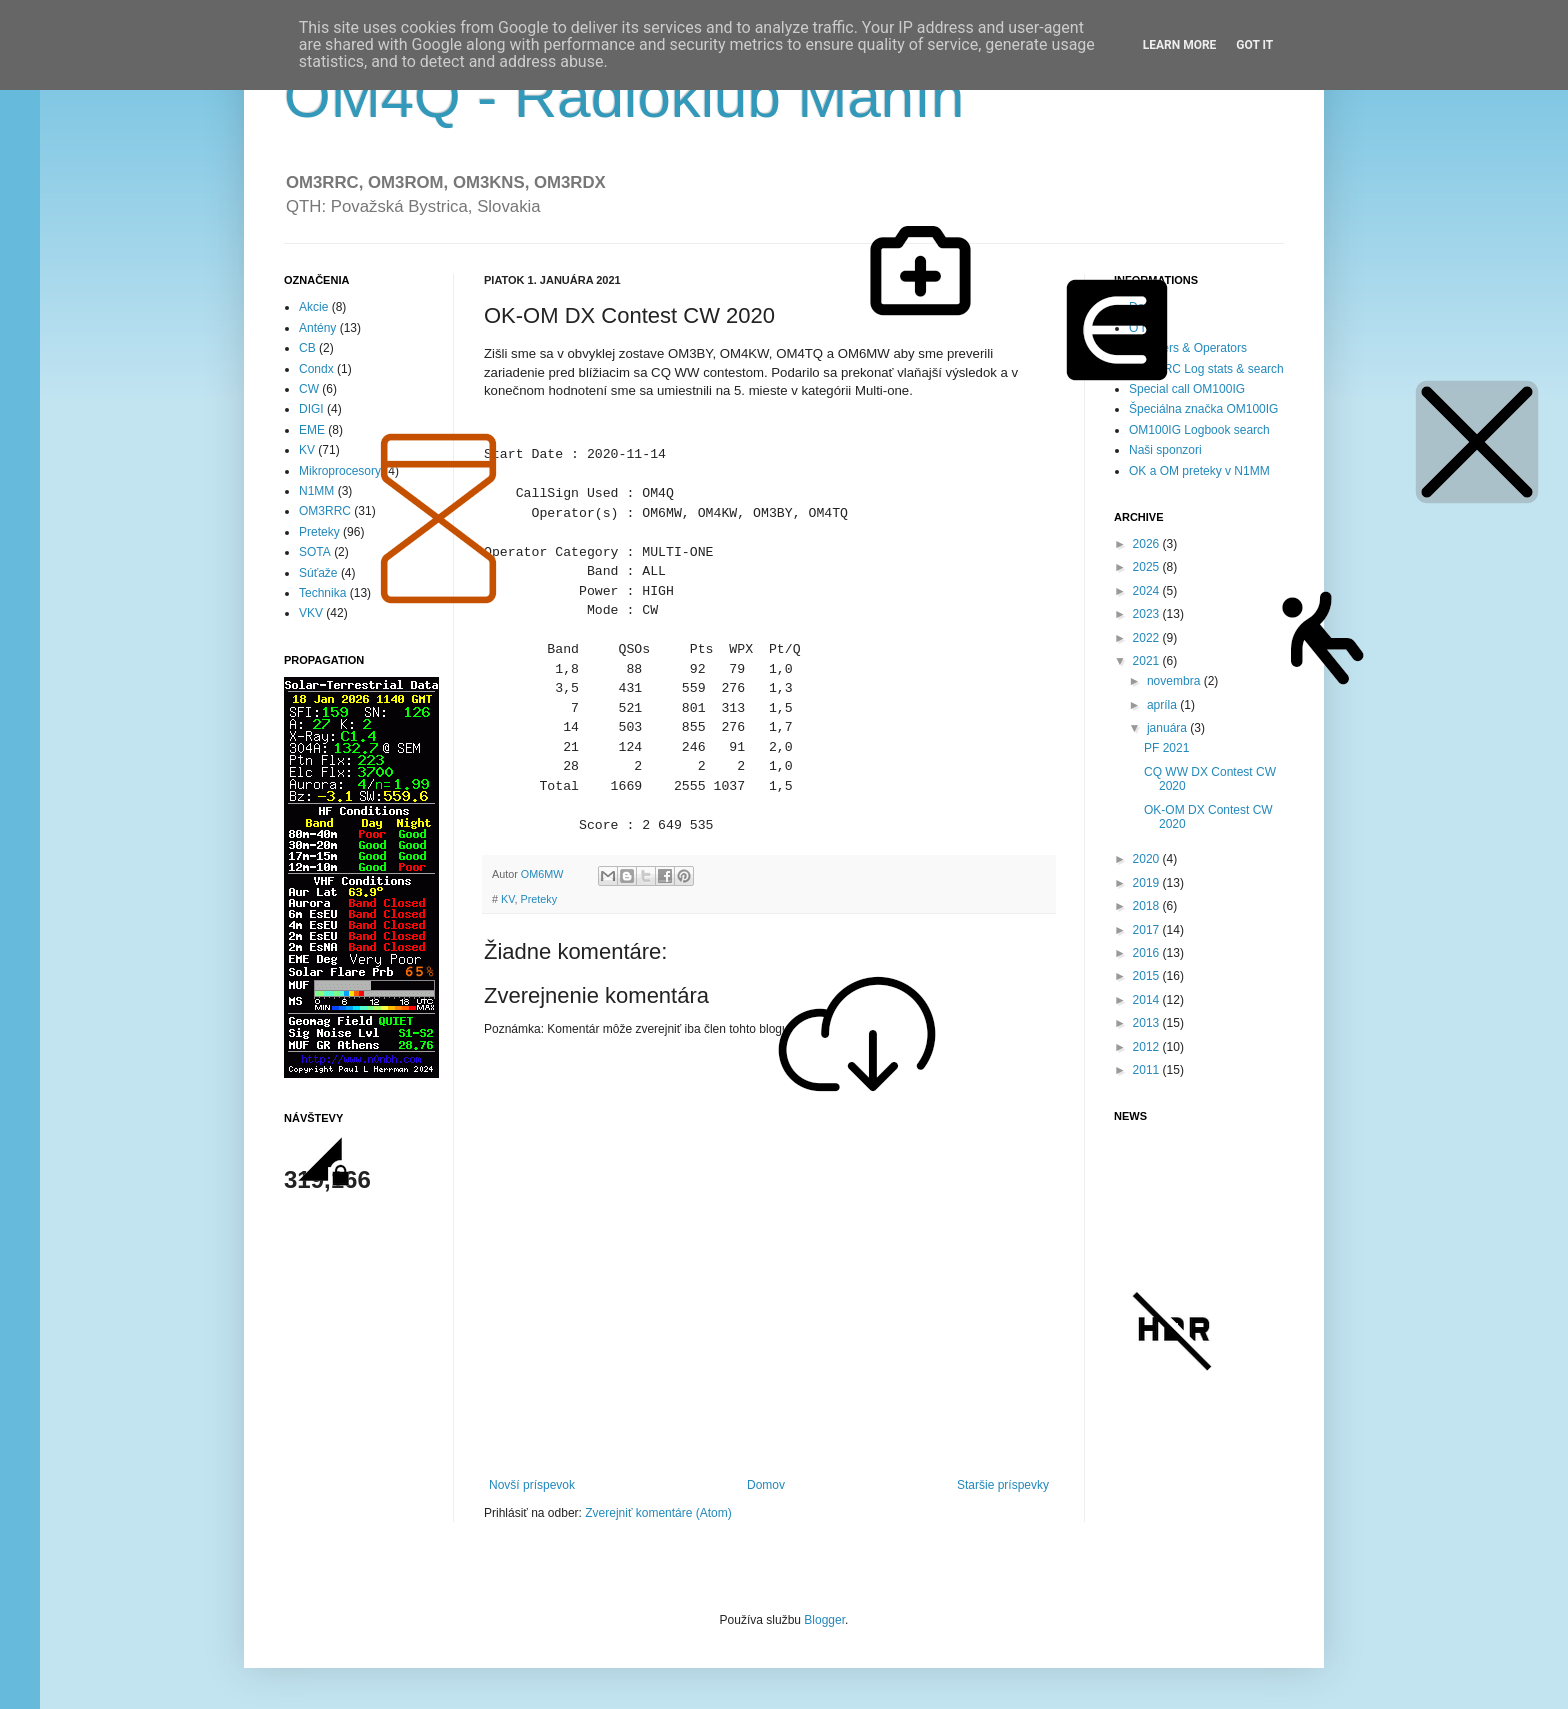 The image size is (1568, 1709). Describe the element at coordinates (1174, 1329) in the screenshot. I see `disable HDR mode in camera settings` at that location.